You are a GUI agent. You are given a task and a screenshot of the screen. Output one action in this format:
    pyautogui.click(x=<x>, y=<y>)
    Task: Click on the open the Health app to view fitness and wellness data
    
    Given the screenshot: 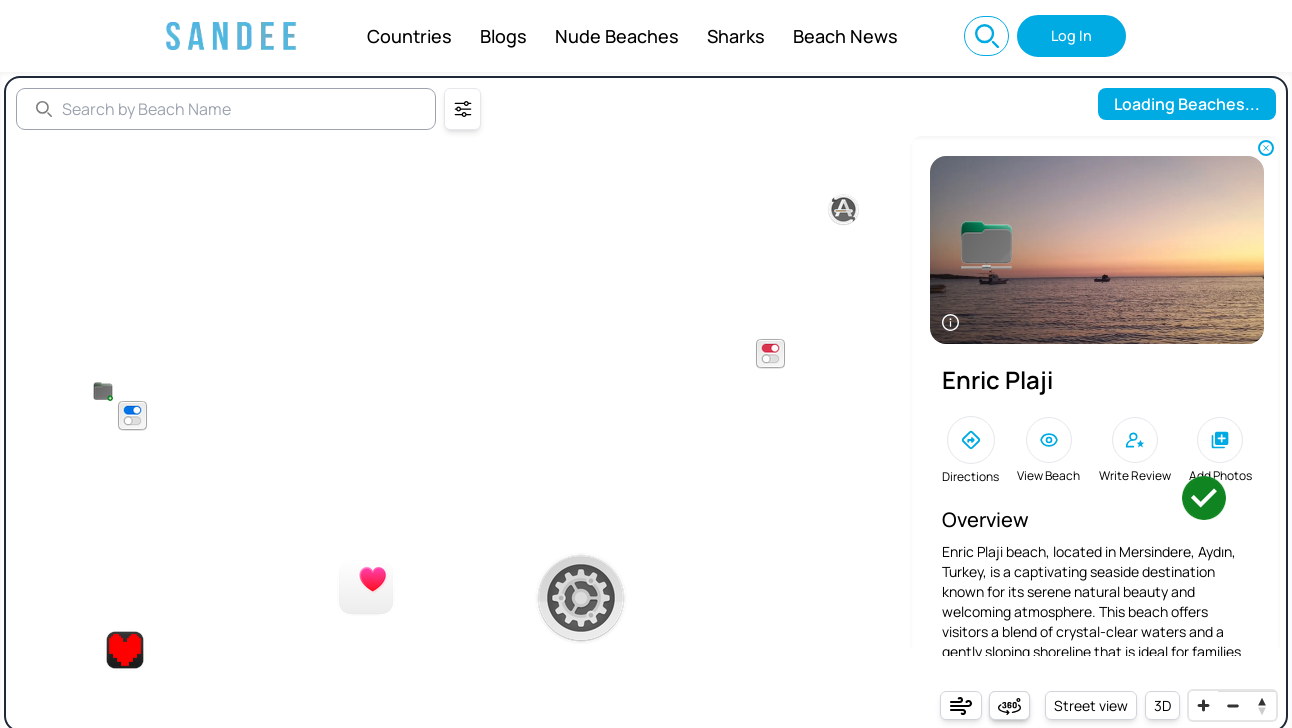 What is the action you would take?
    pyautogui.click(x=366, y=587)
    